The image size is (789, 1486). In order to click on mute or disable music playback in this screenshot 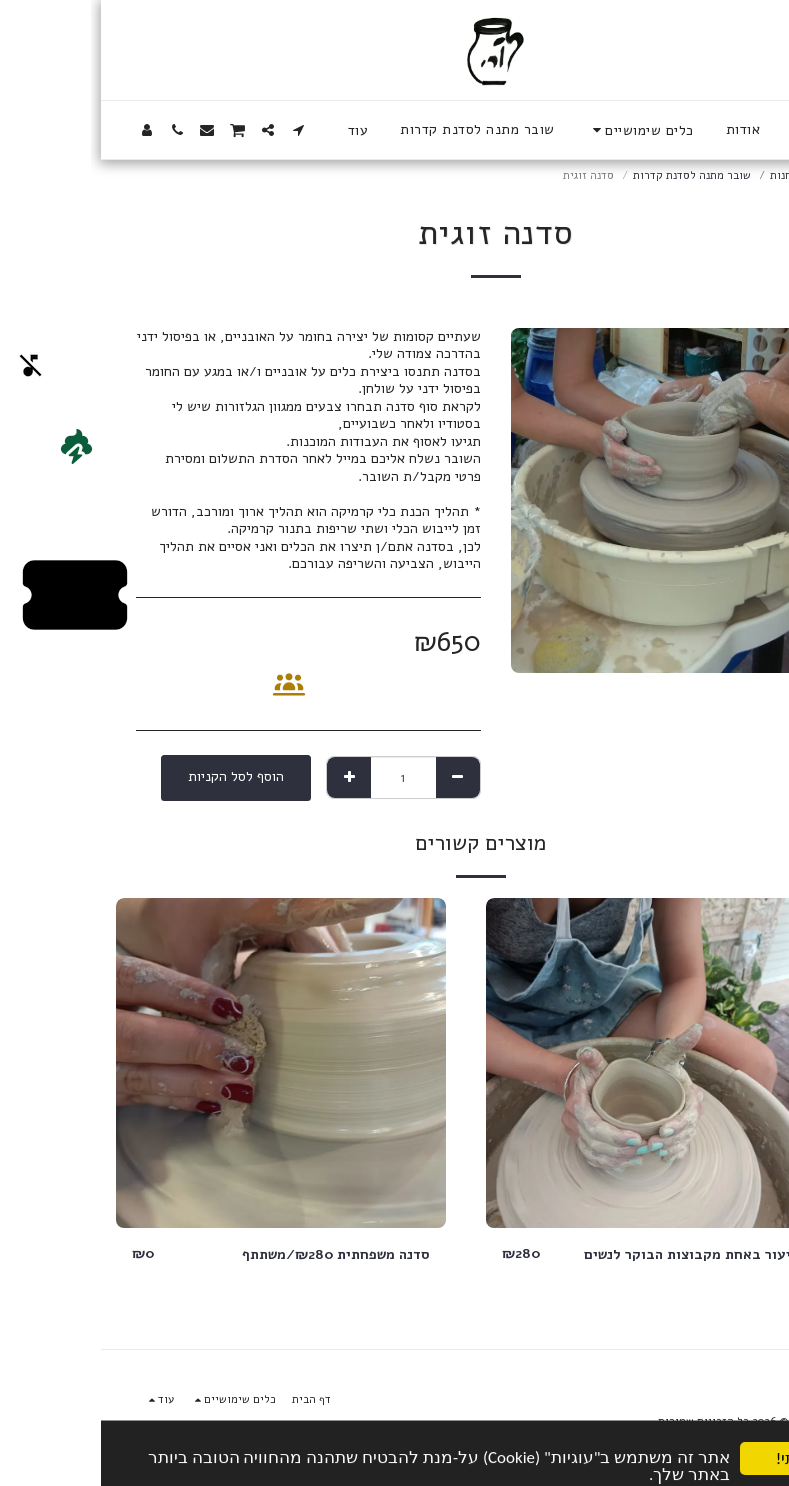, I will do `click(30, 365)`.